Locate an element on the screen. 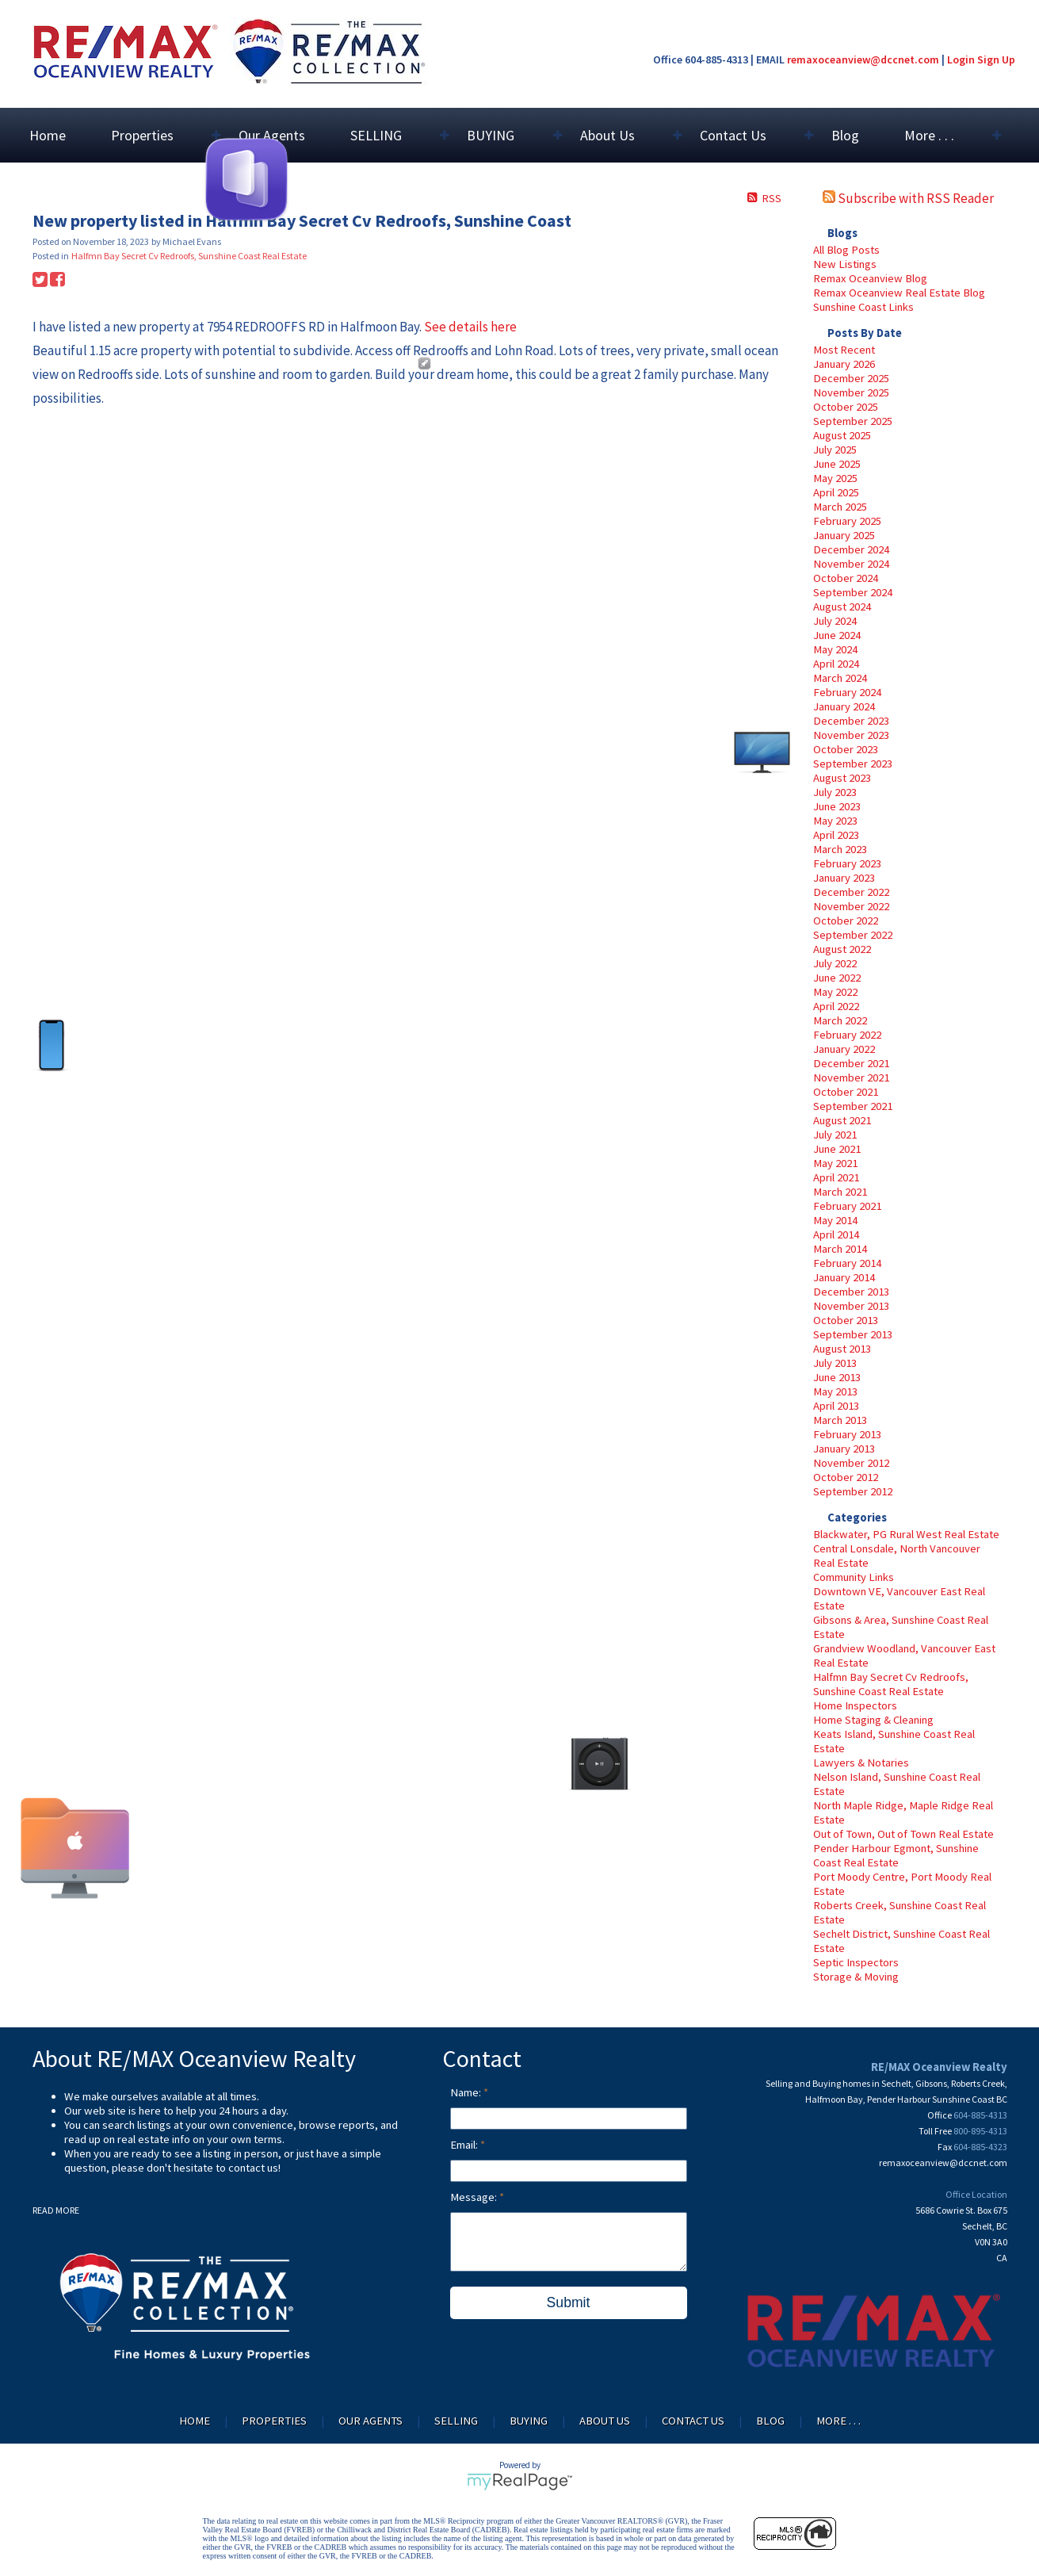 This screenshot has width=1039, height=2576. access ipod shuffle device settings is located at coordinates (599, 1763).